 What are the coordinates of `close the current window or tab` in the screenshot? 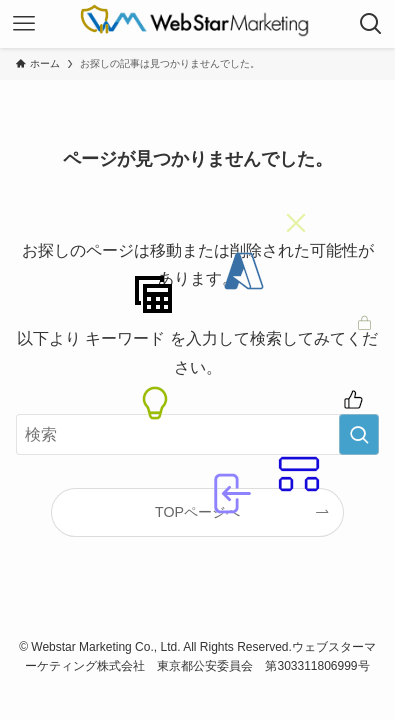 It's located at (296, 223).